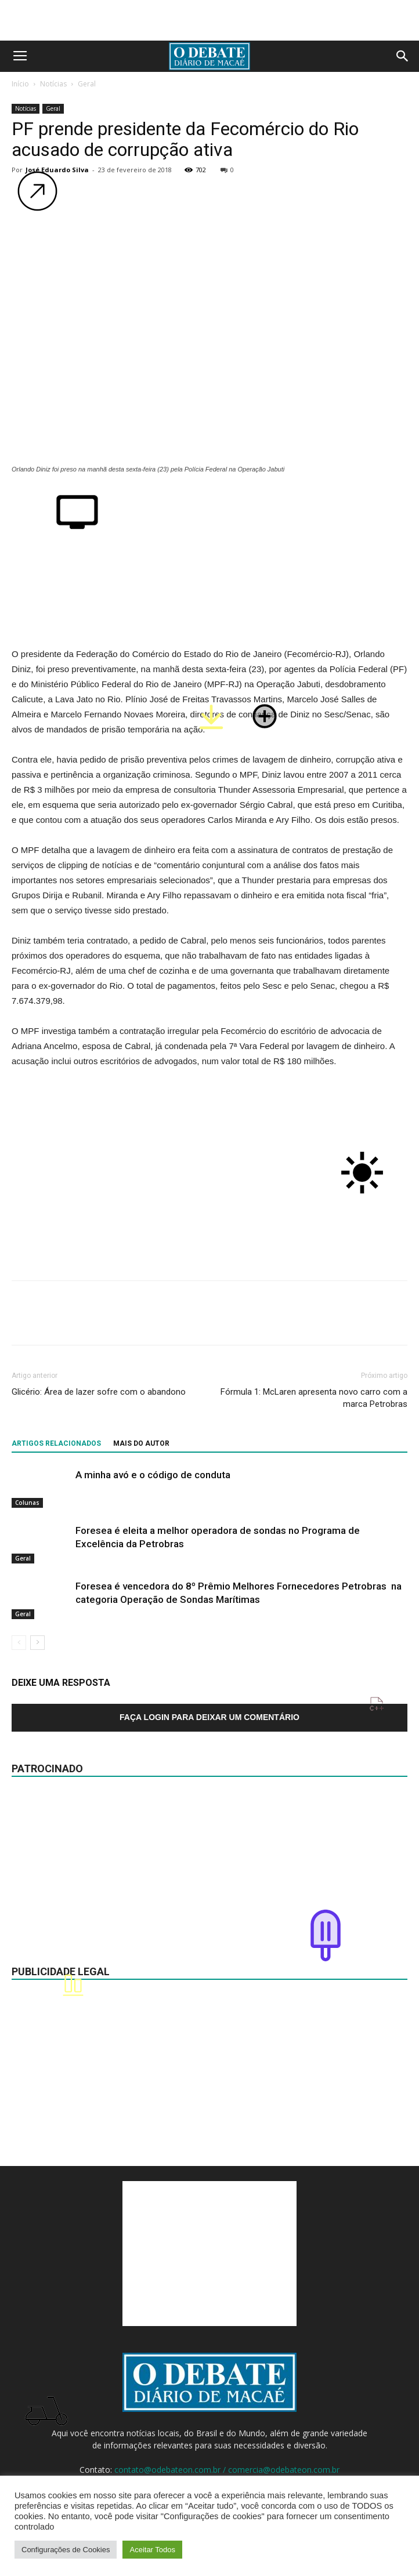  Describe the element at coordinates (265, 716) in the screenshot. I see `add a new item or element` at that location.